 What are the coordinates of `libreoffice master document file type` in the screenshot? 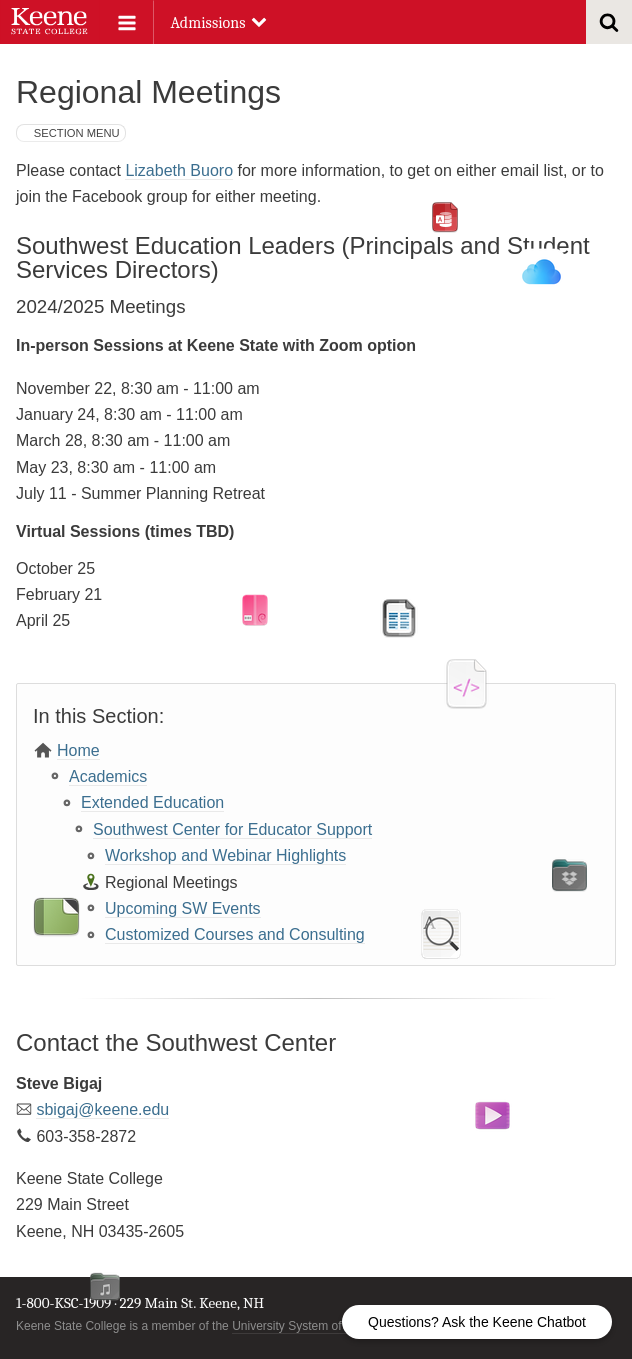 It's located at (399, 618).